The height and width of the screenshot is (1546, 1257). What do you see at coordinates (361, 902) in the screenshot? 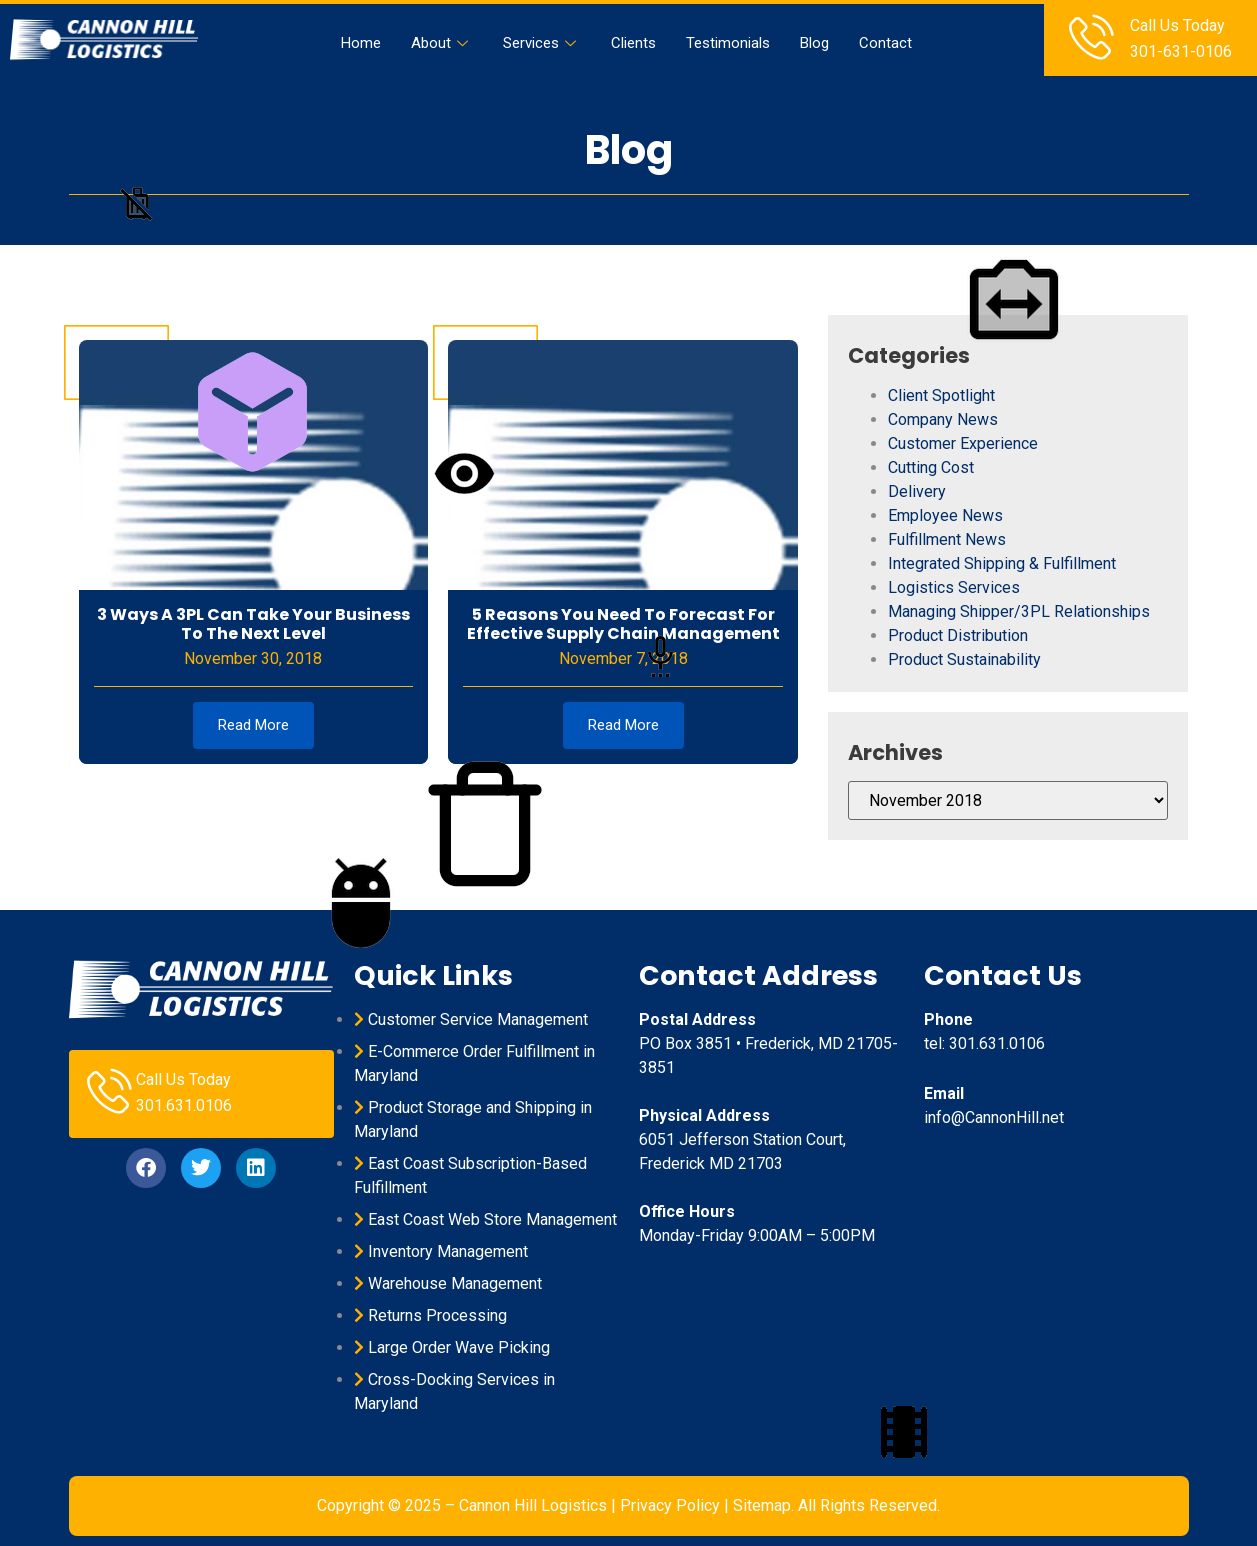
I see `android debug bridge (adb) connection status` at bounding box center [361, 902].